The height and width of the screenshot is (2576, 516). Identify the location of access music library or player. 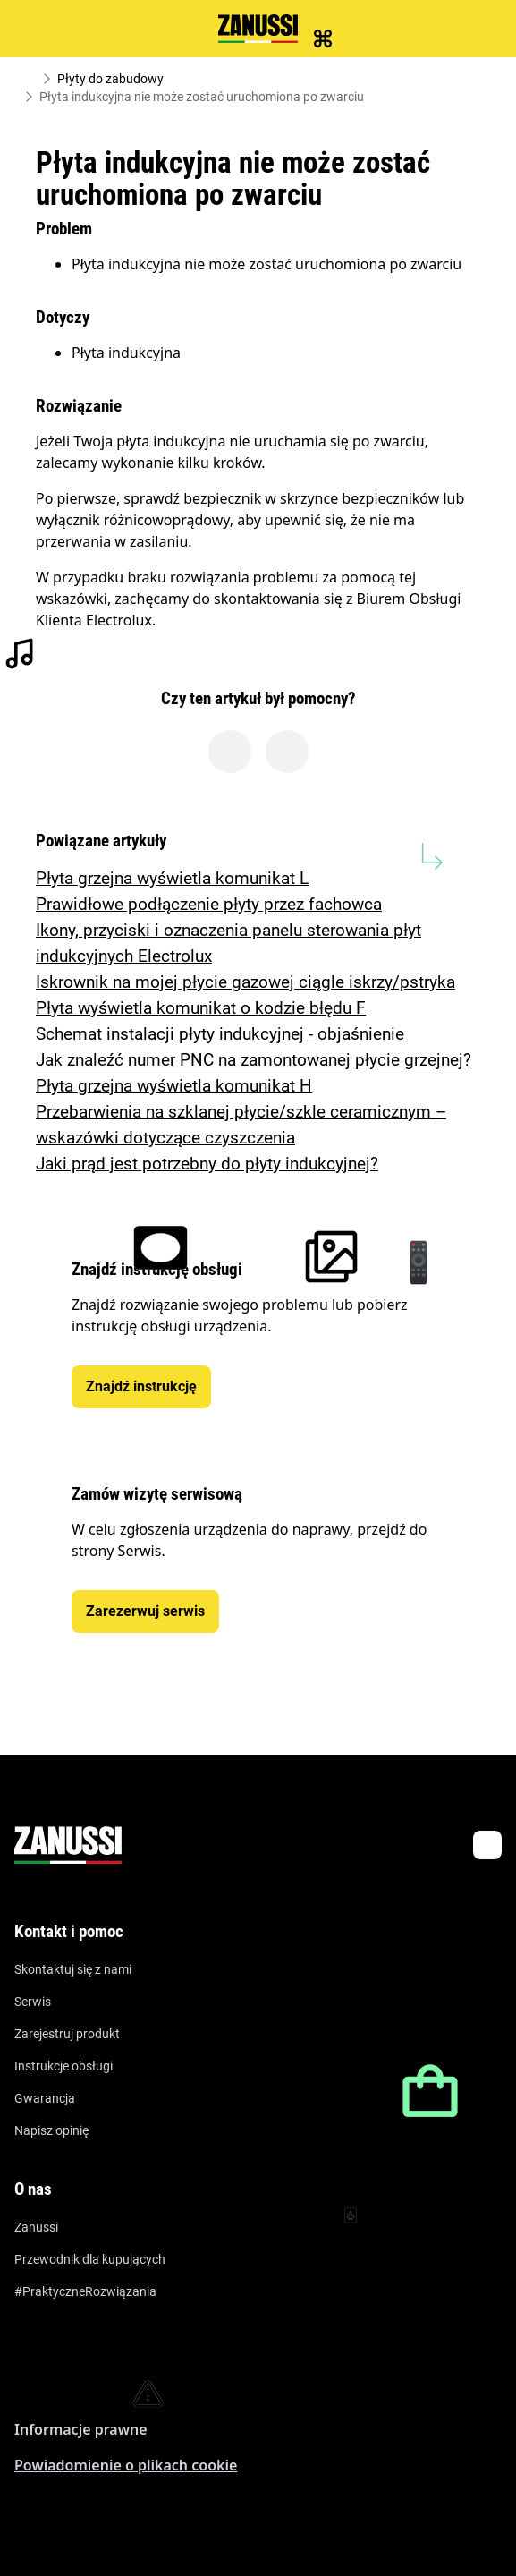
(21, 653).